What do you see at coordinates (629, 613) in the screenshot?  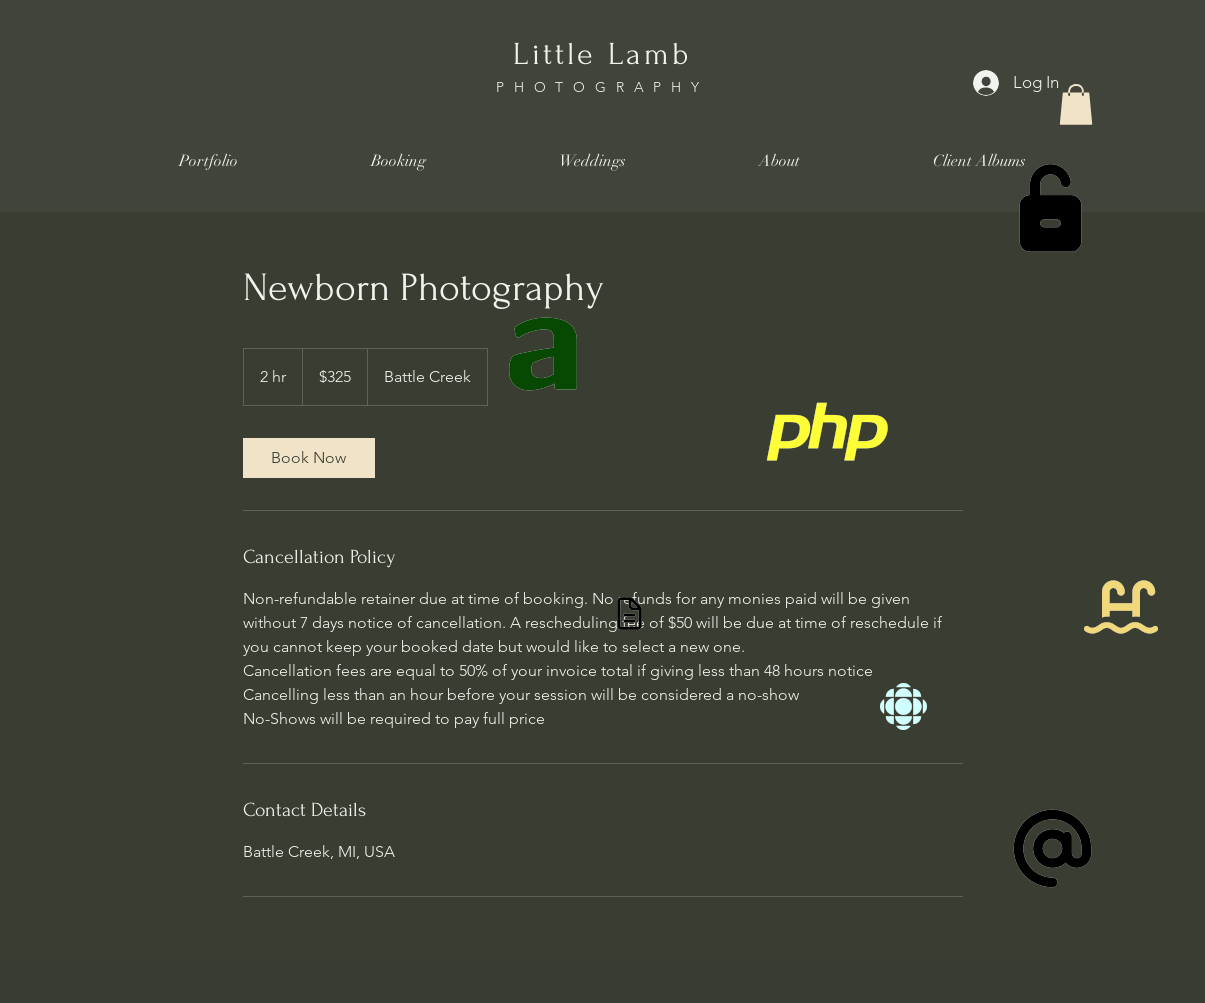 I see `view document or text file` at bounding box center [629, 613].